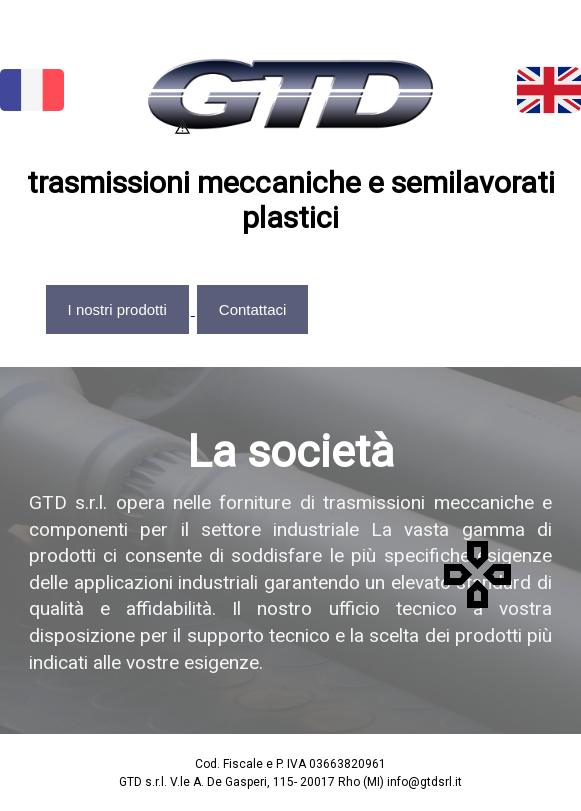 The width and height of the screenshot is (581, 811). I want to click on indicates a warning or potential issue, so click(182, 127).